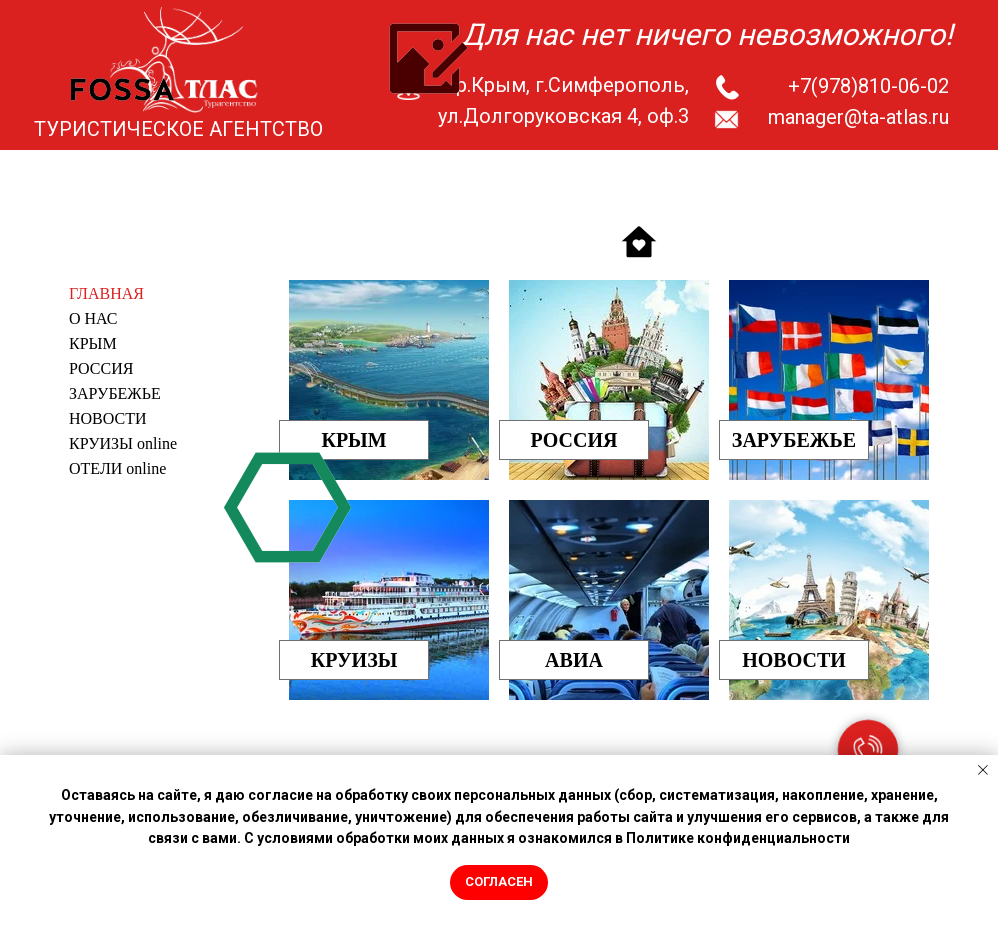  What do you see at coordinates (424, 58) in the screenshot?
I see `edit or modify an image` at bounding box center [424, 58].